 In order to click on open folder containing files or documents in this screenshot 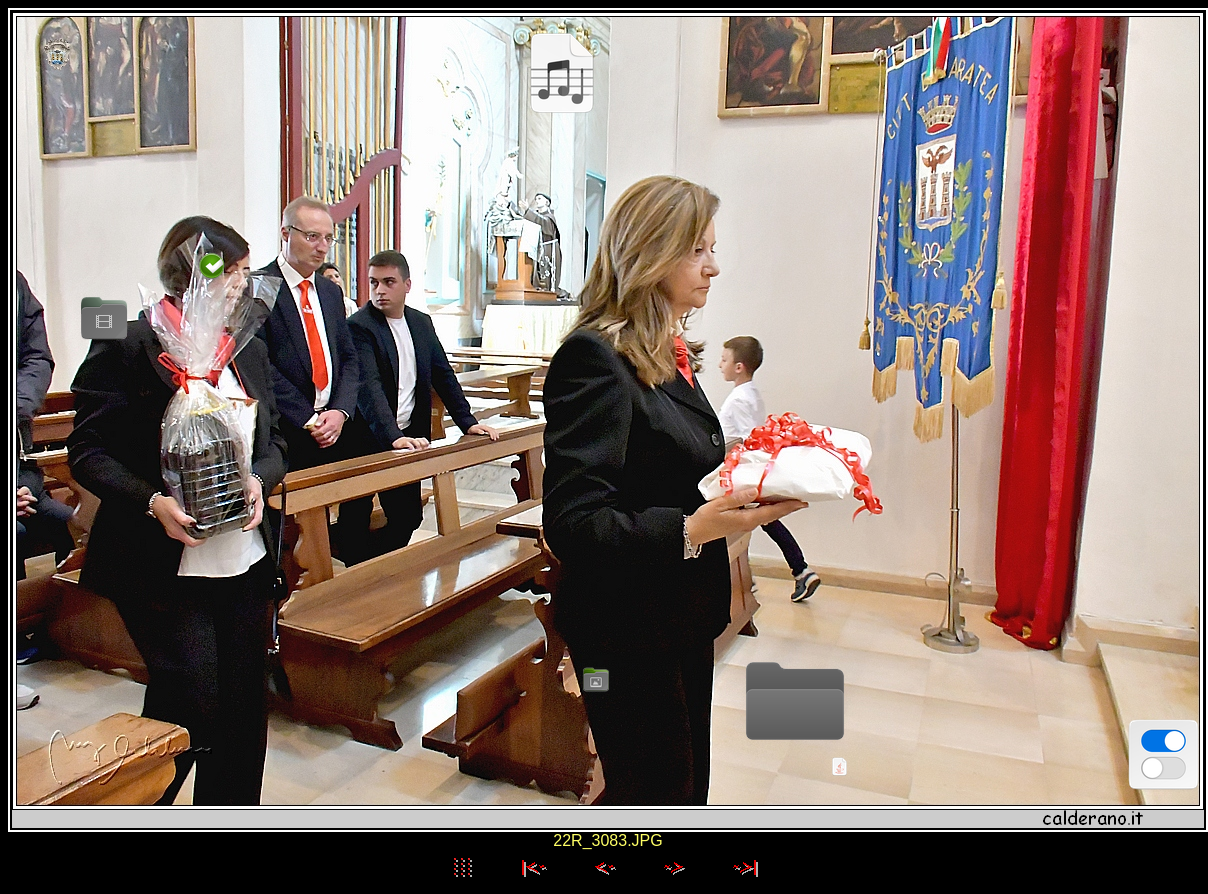, I will do `click(795, 701)`.